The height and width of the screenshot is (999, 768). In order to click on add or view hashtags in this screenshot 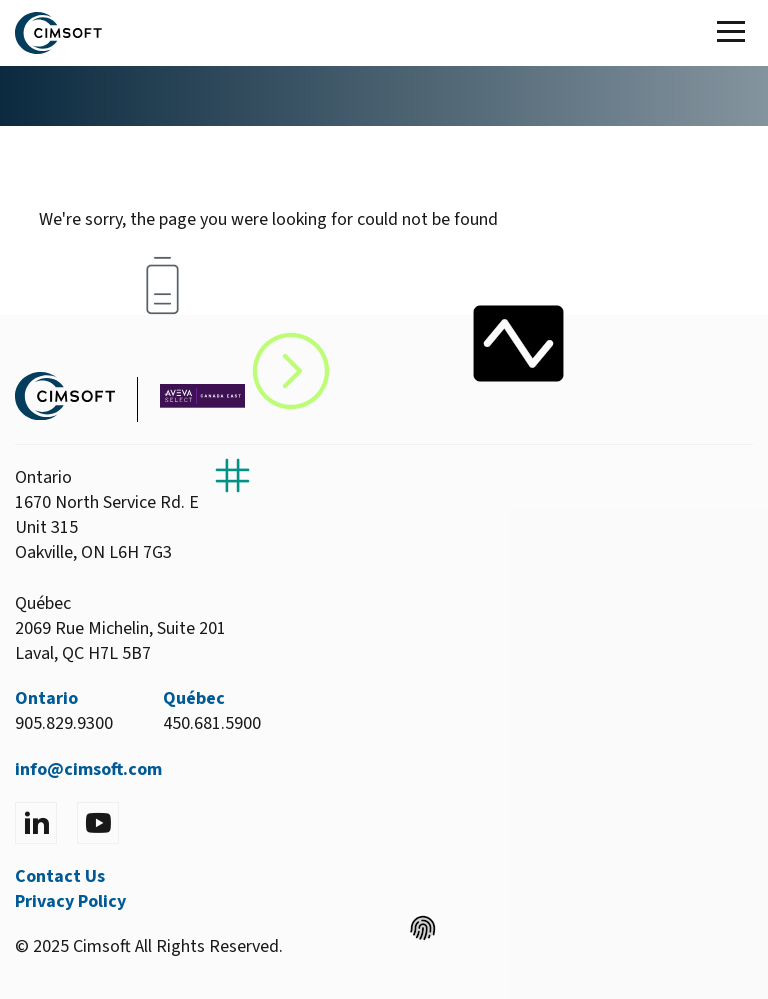, I will do `click(232, 475)`.